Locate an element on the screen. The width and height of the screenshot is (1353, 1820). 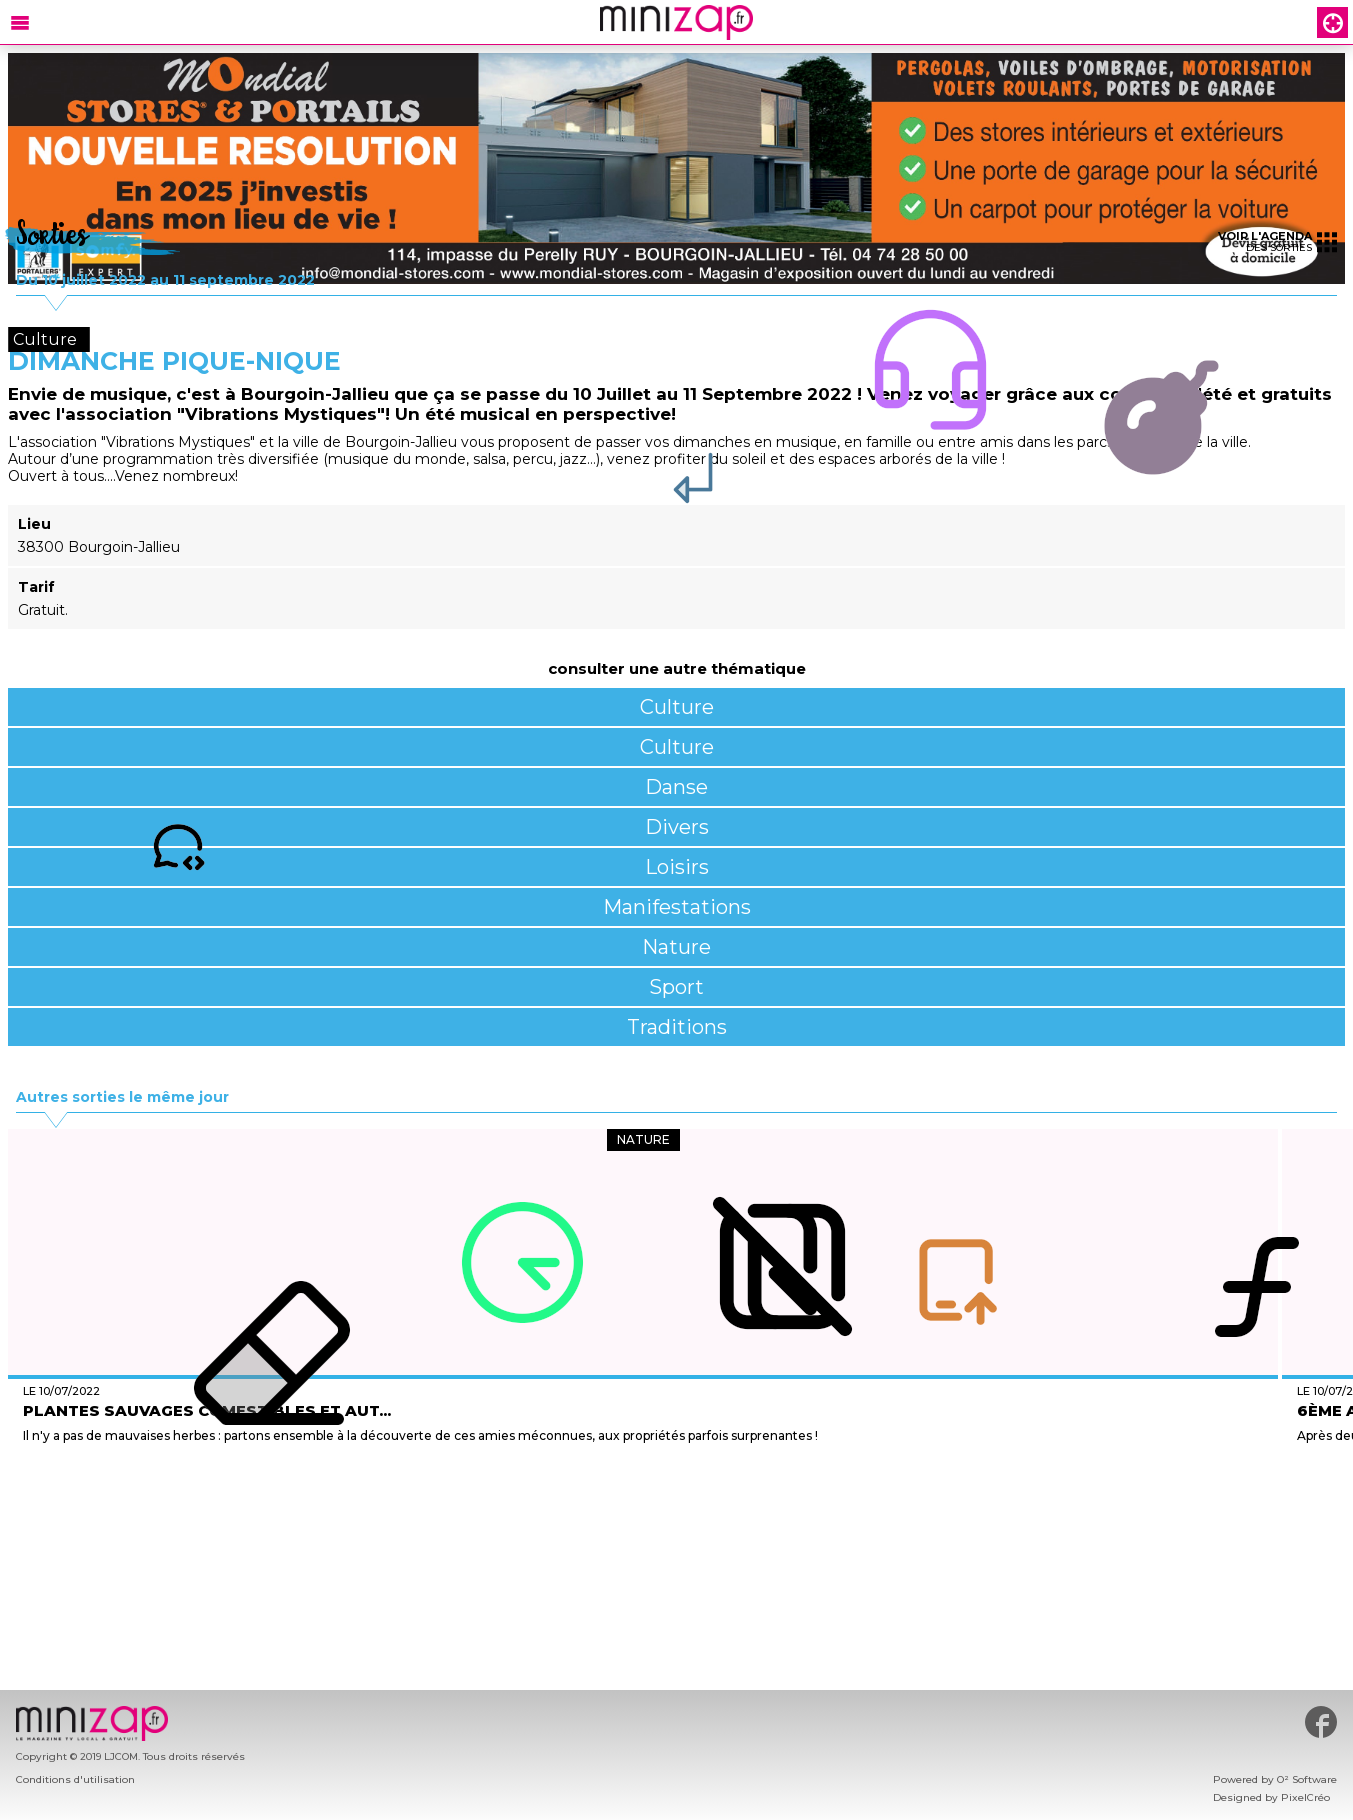
contact customer support is located at coordinates (930, 365).